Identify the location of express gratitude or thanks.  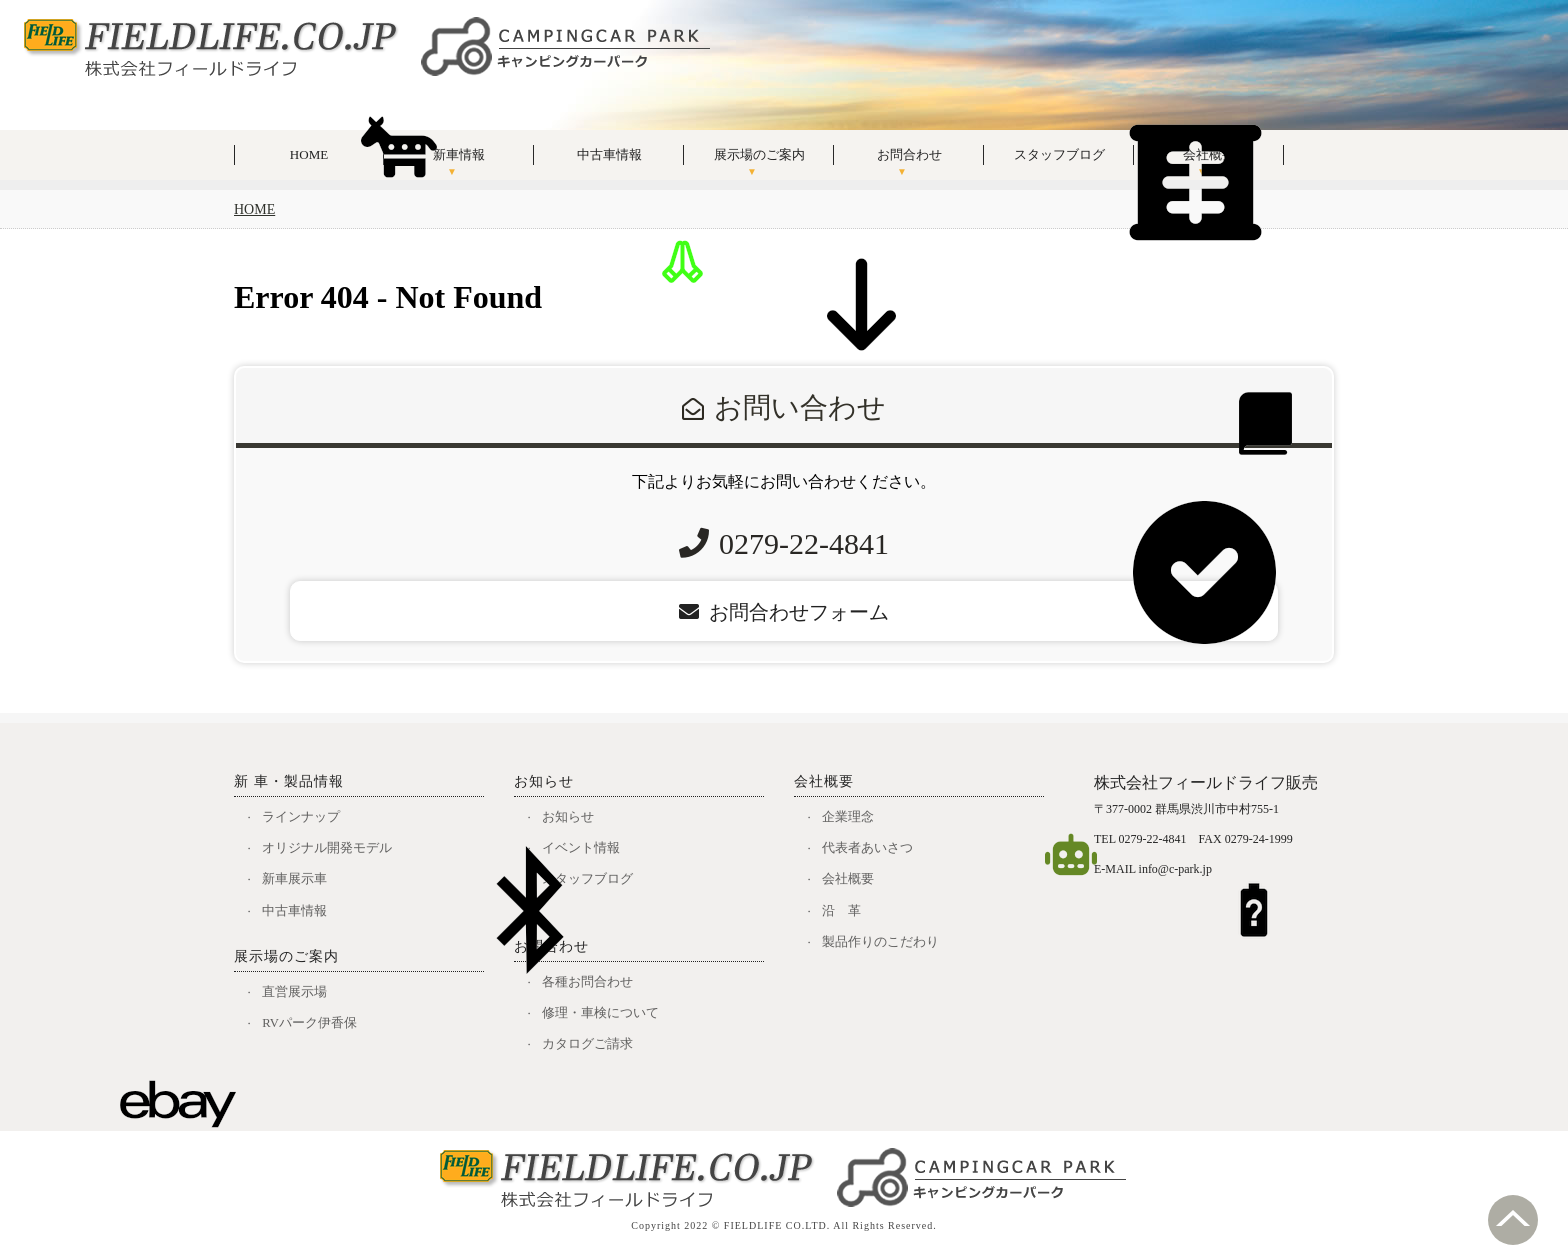
(682, 262).